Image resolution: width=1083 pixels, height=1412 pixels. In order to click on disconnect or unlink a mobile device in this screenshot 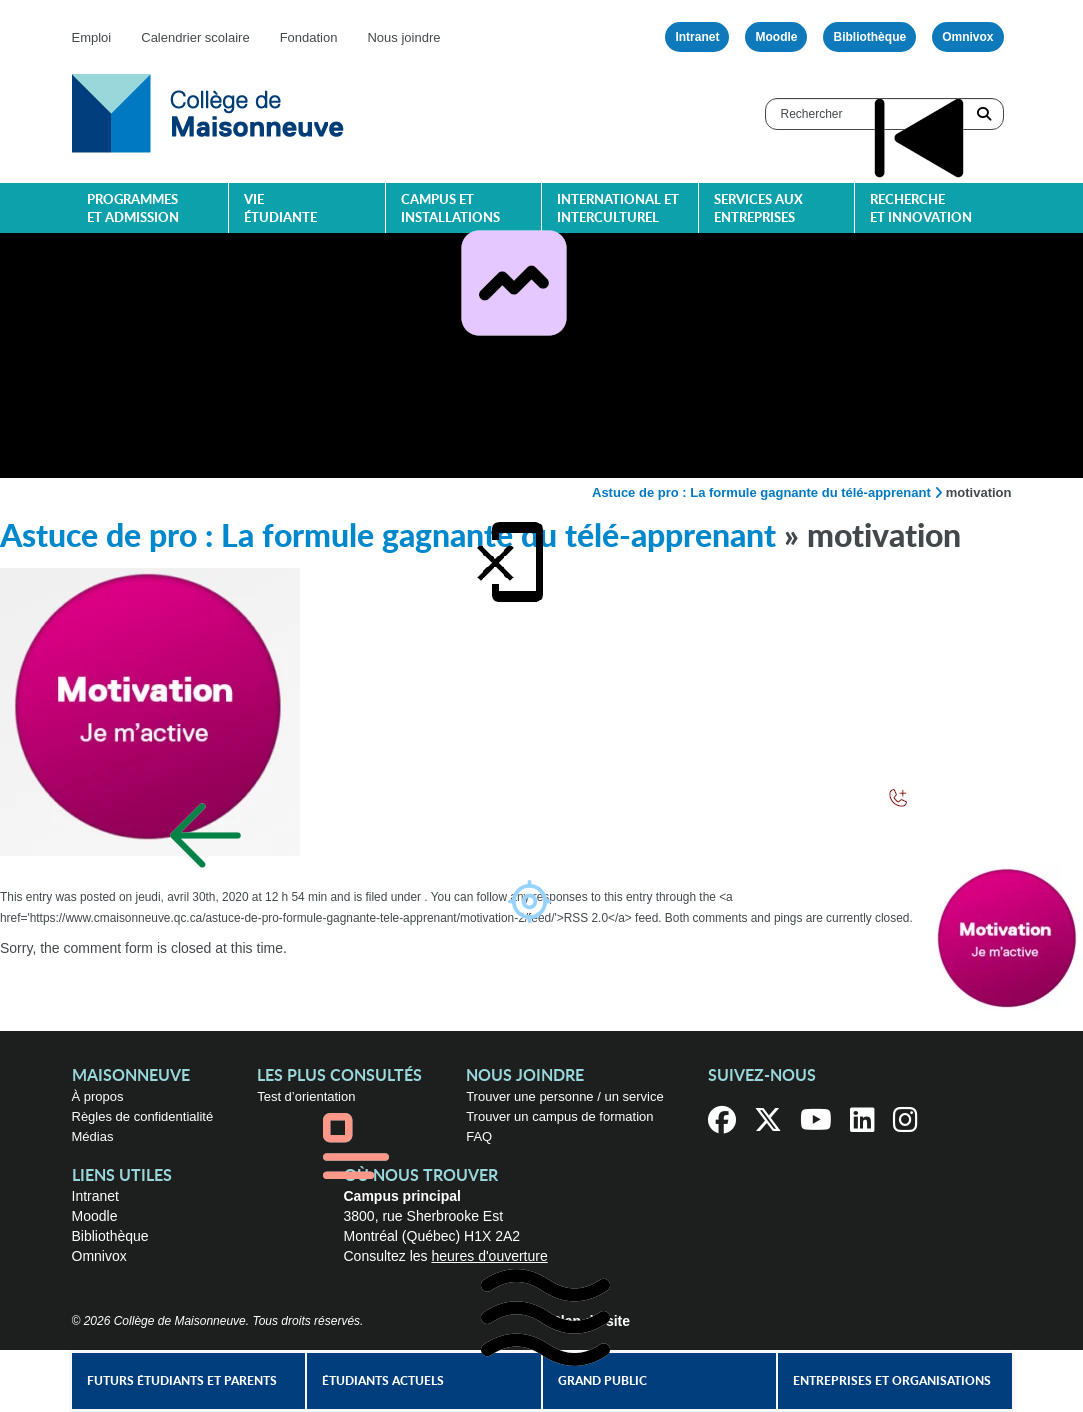, I will do `click(510, 562)`.